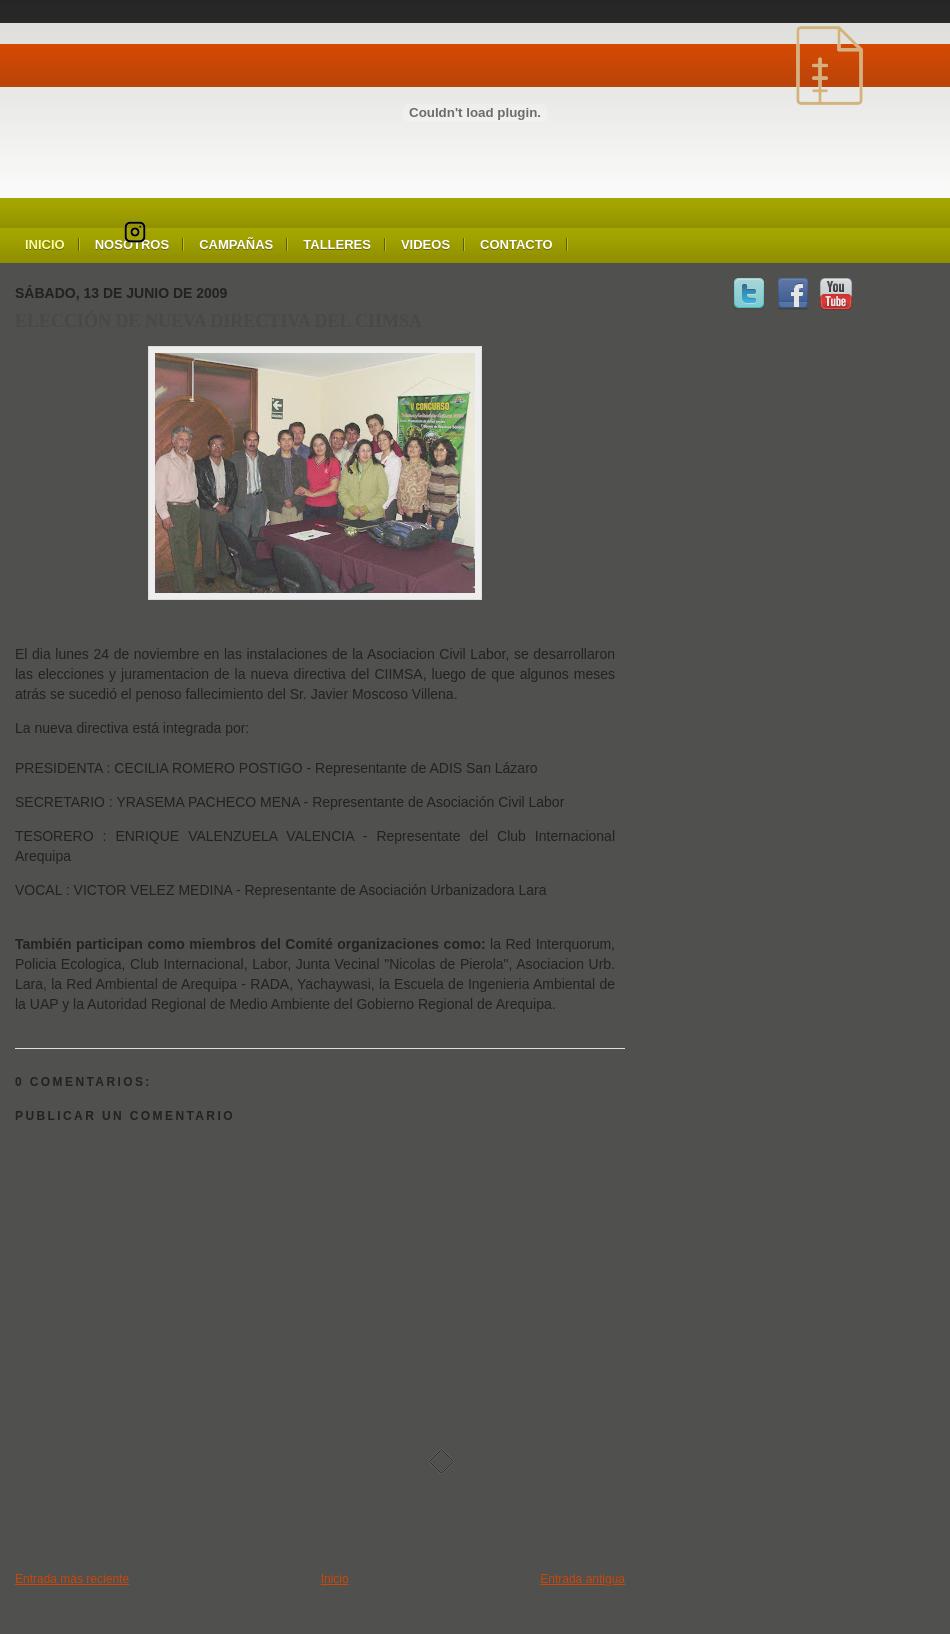 Image resolution: width=950 pixels, height=1634 pixels. I want to click on open Instagram app, so click(135, 232).